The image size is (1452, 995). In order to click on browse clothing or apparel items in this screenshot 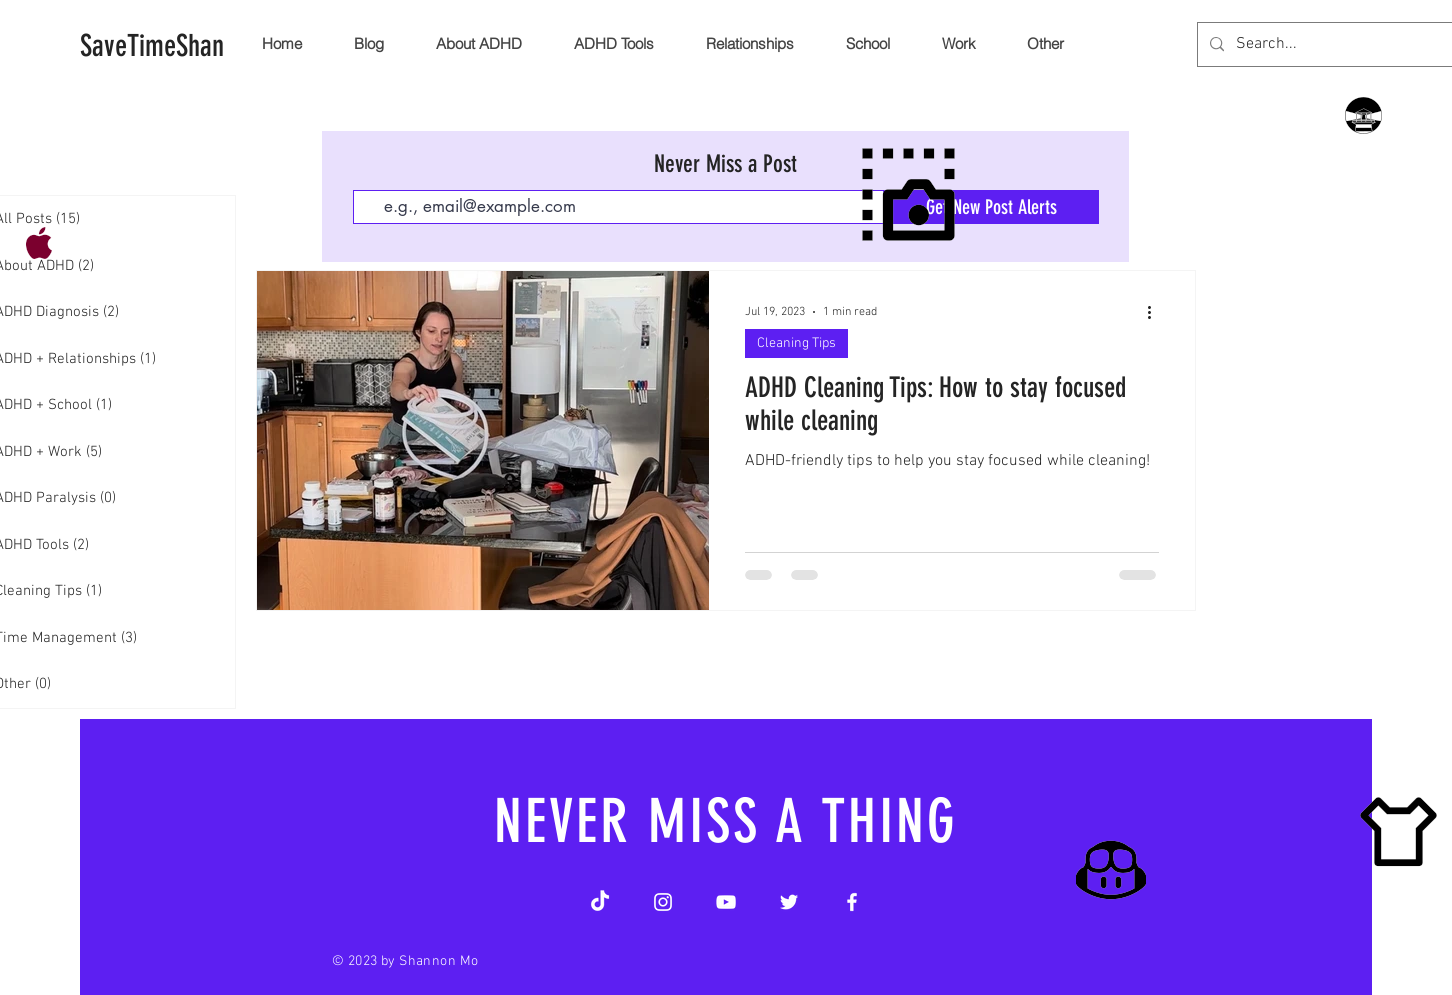, I will do `click(1398, 831)`.